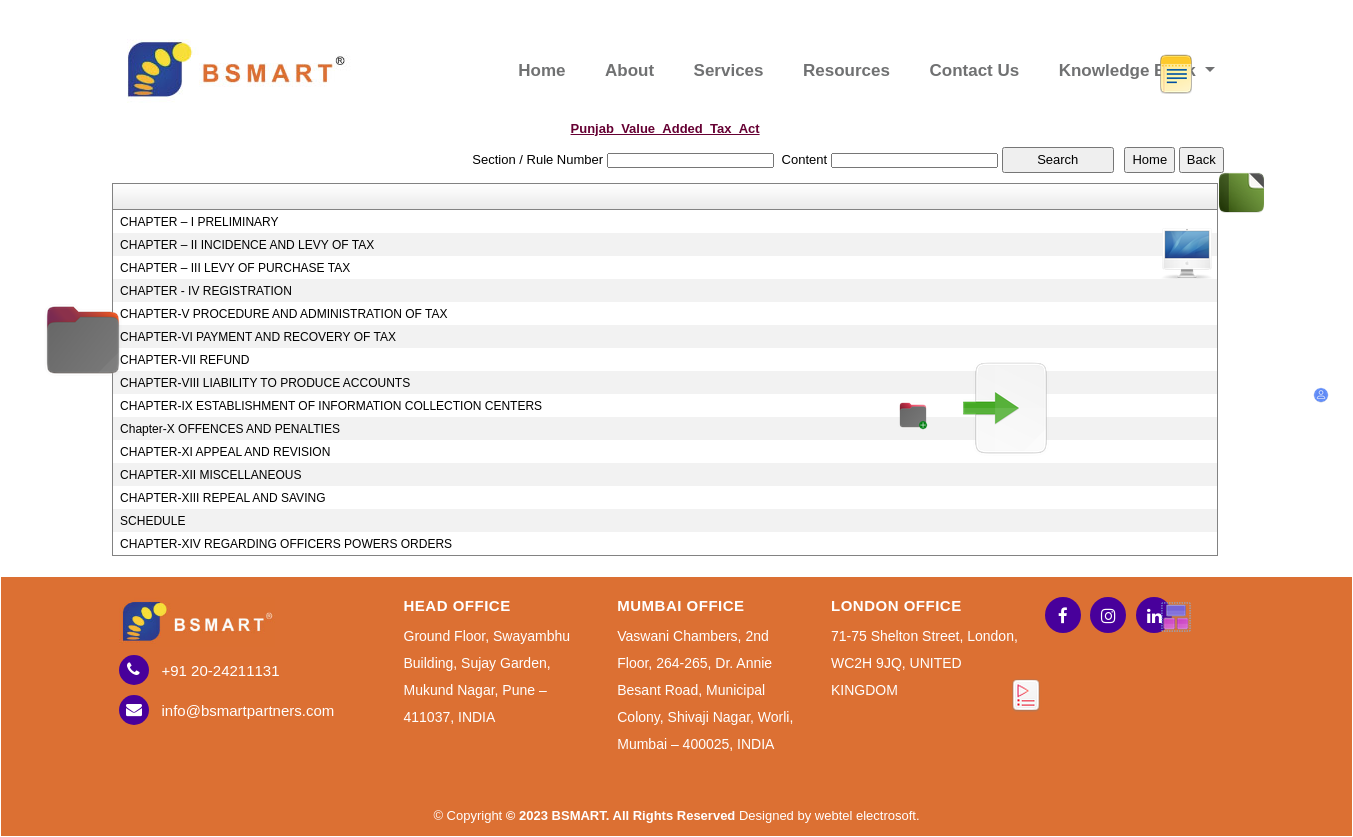 The width and height of the screenshot is (1353, 837). What do you see at coordinates (1026, 695) in the screenshot?
I see `an mpegurl audio playlist file` at bounding box center [1026, 695].